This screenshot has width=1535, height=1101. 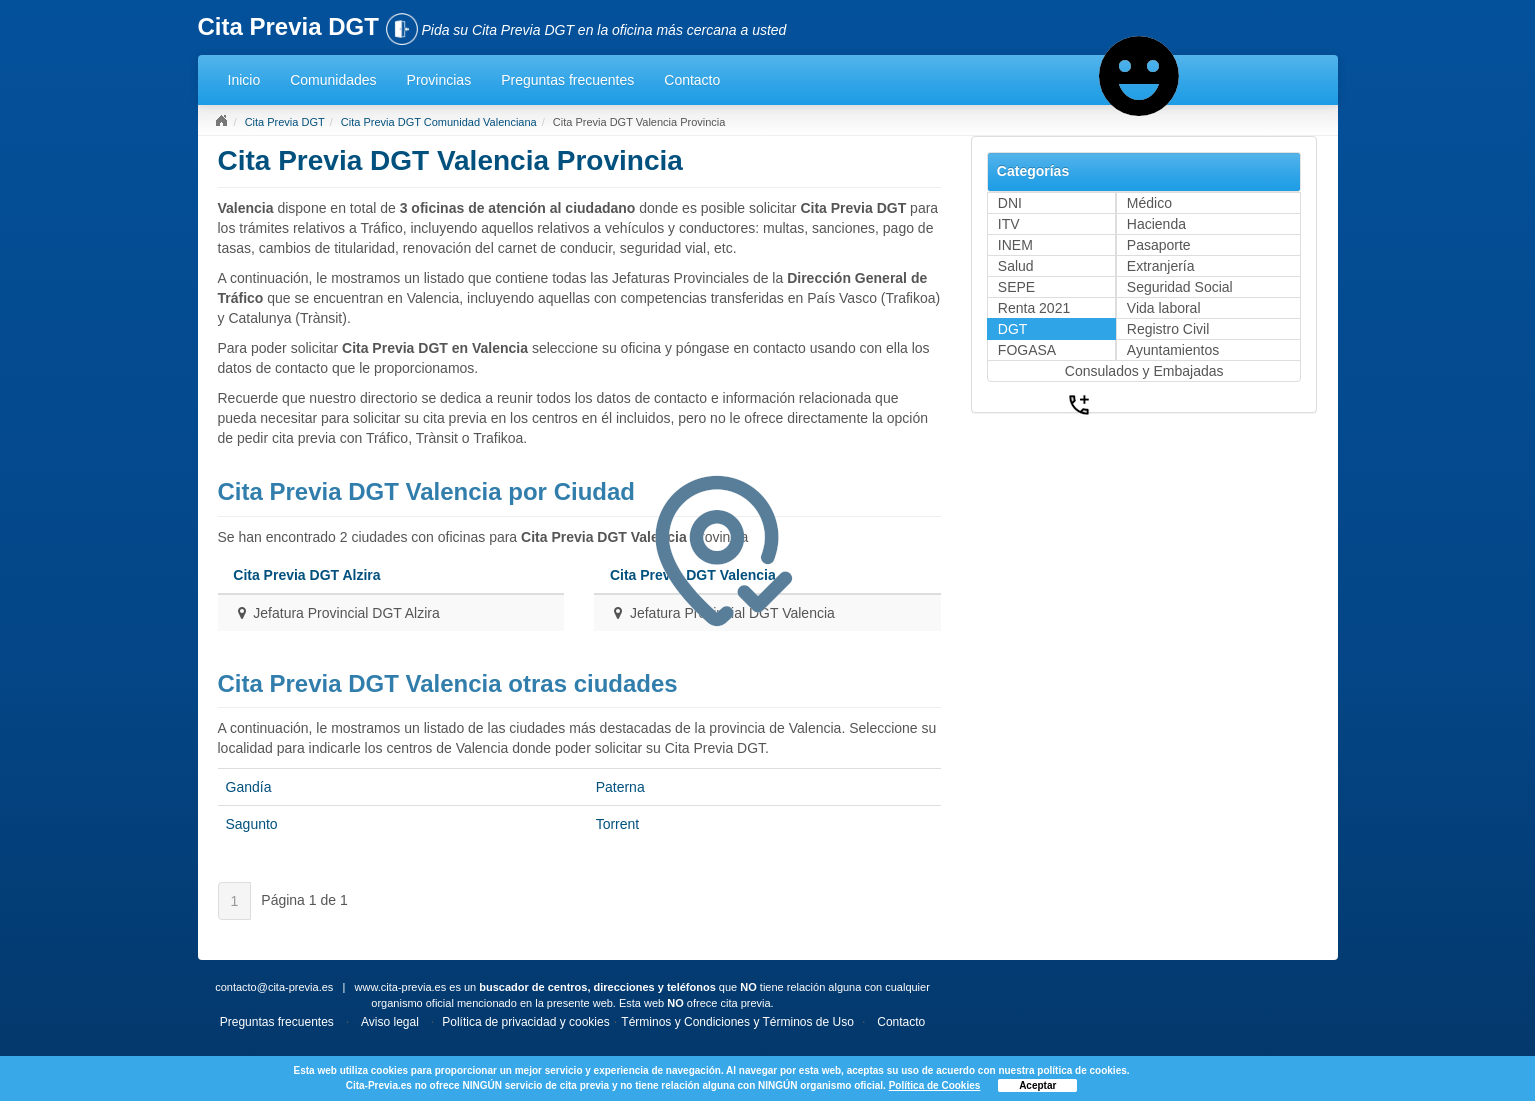 What do you see at coordinates (717, 551) in the screenshot?
I see `confirm or save a location` at bounding box center [717, 551].